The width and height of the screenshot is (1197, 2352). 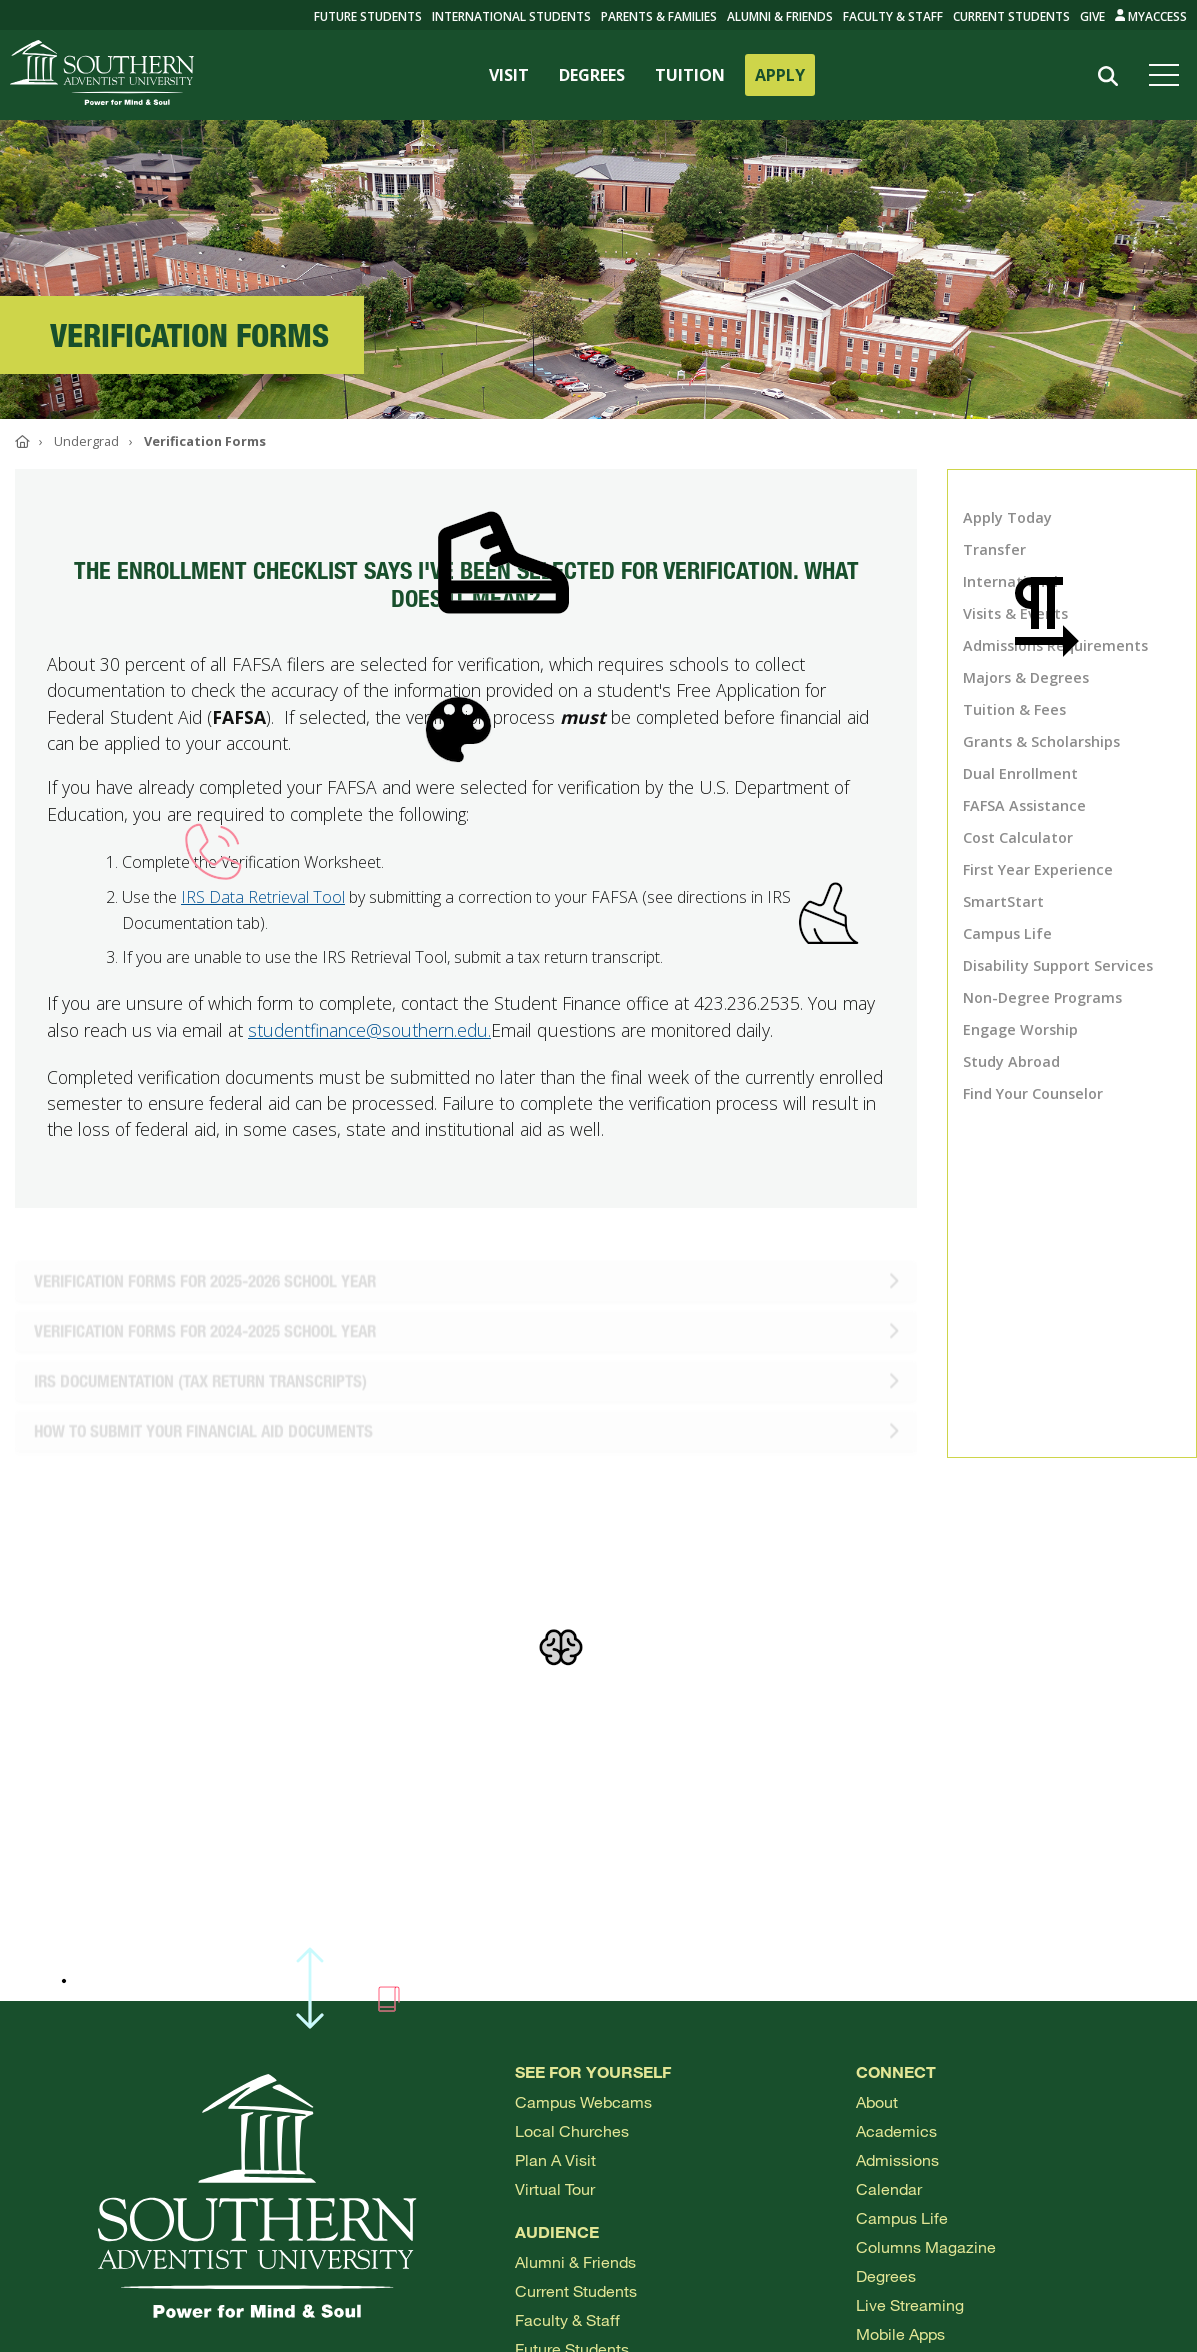 I want to click on access AI or smart features, so click(x=561, y=1648).